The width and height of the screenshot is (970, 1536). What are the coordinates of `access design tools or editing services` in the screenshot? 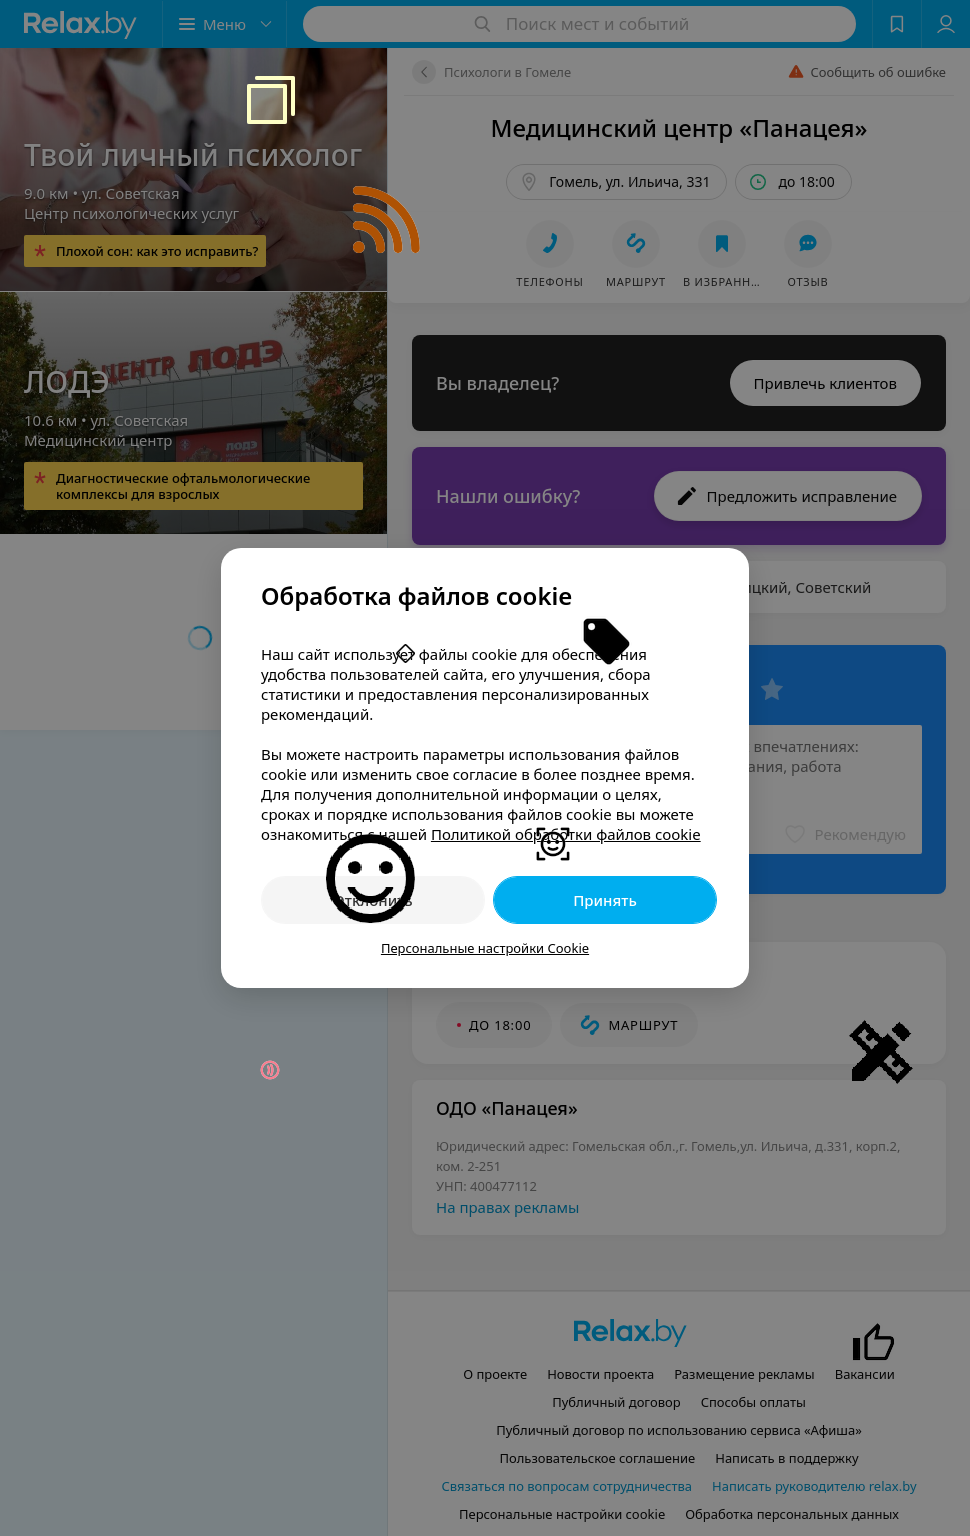 It's located at (881, 1052).